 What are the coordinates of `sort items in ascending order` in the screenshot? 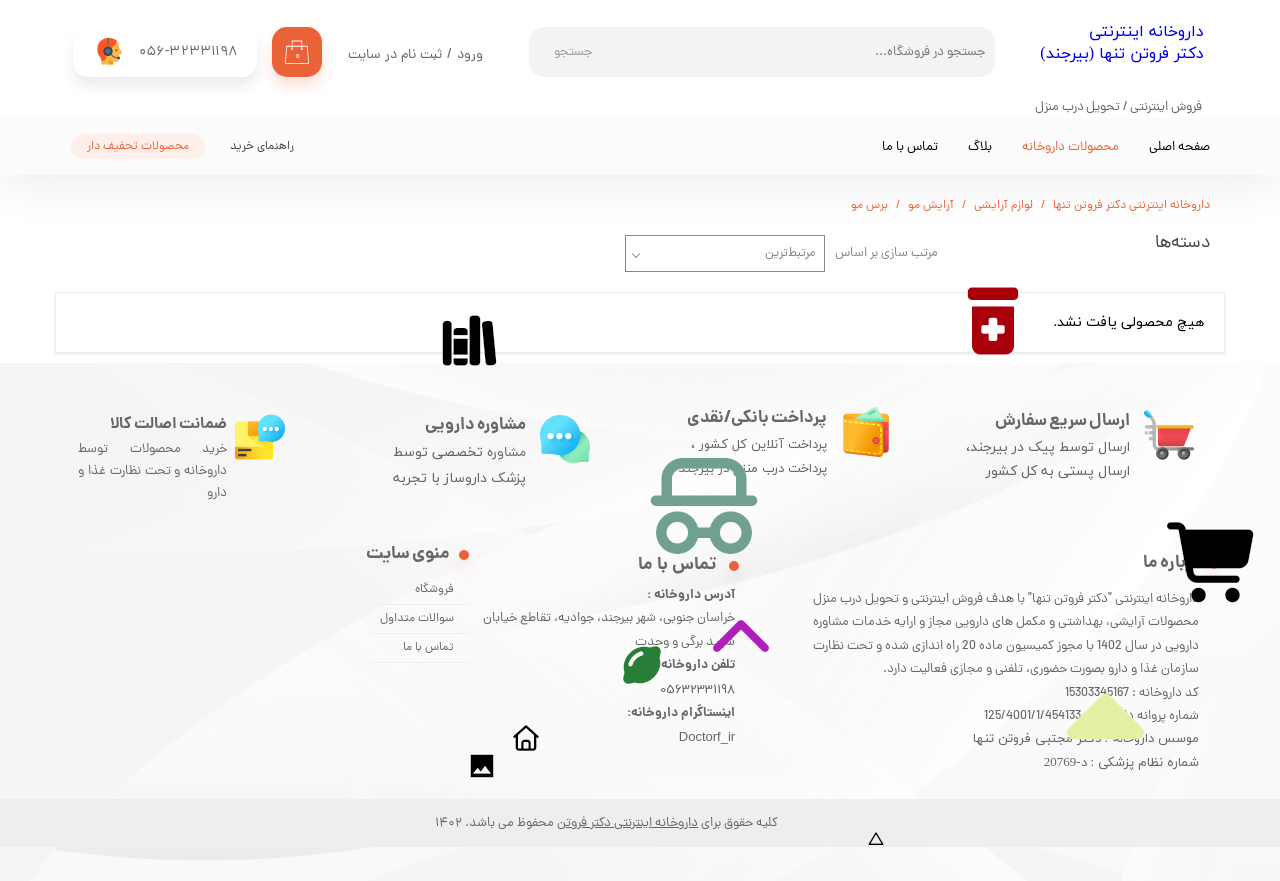 It's located at (1105, 745).